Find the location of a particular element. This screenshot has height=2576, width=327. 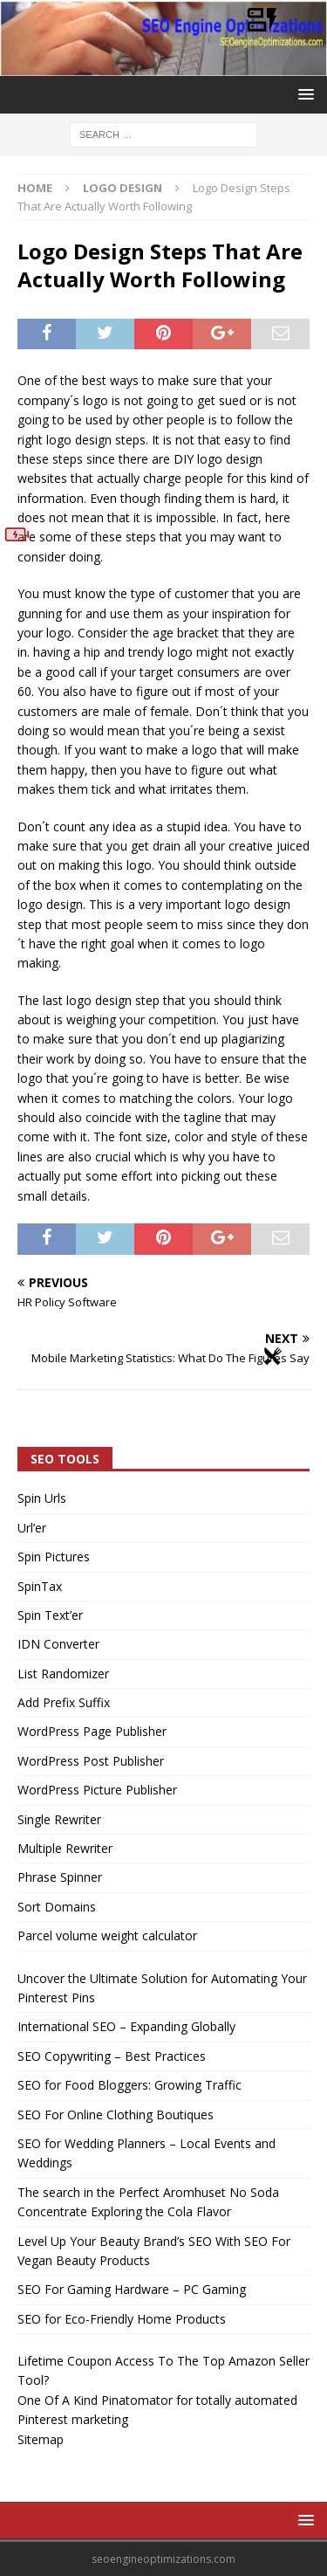

indicates device is currently charging is located at coordinates (17, 534).